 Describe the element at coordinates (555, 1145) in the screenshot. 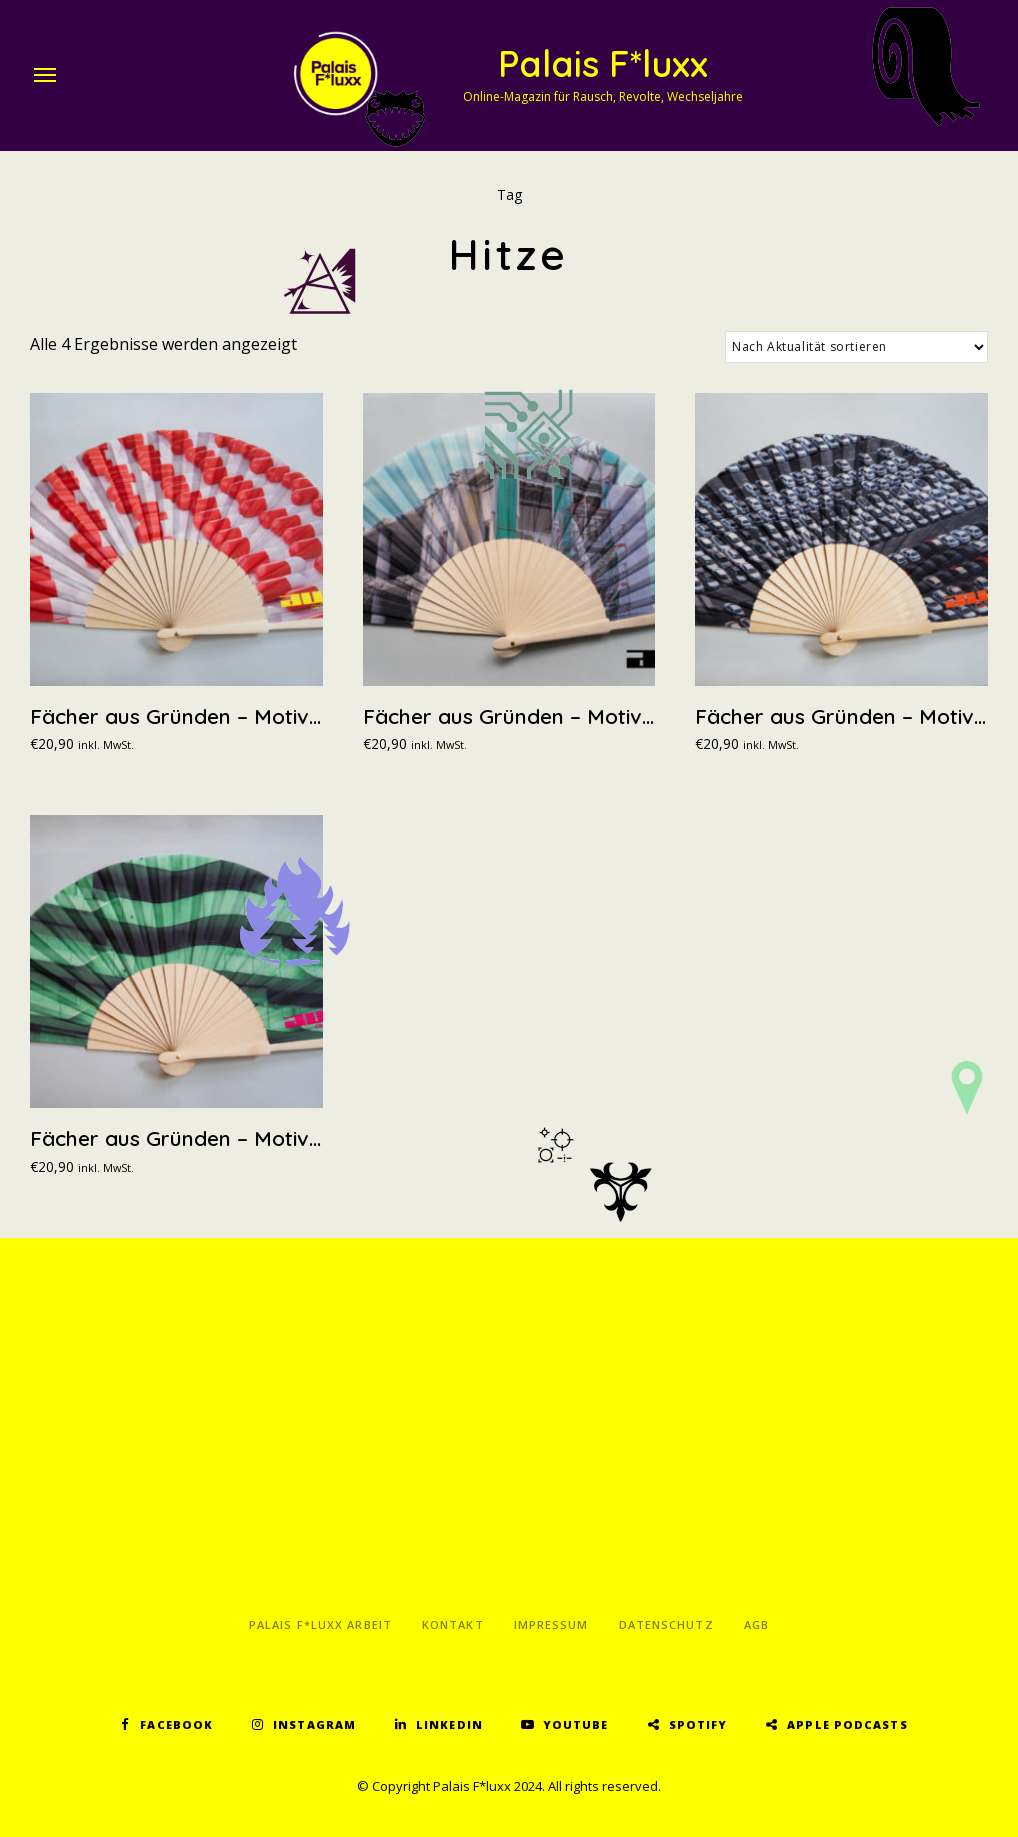

I see `select multiple targets or objects` at that location.